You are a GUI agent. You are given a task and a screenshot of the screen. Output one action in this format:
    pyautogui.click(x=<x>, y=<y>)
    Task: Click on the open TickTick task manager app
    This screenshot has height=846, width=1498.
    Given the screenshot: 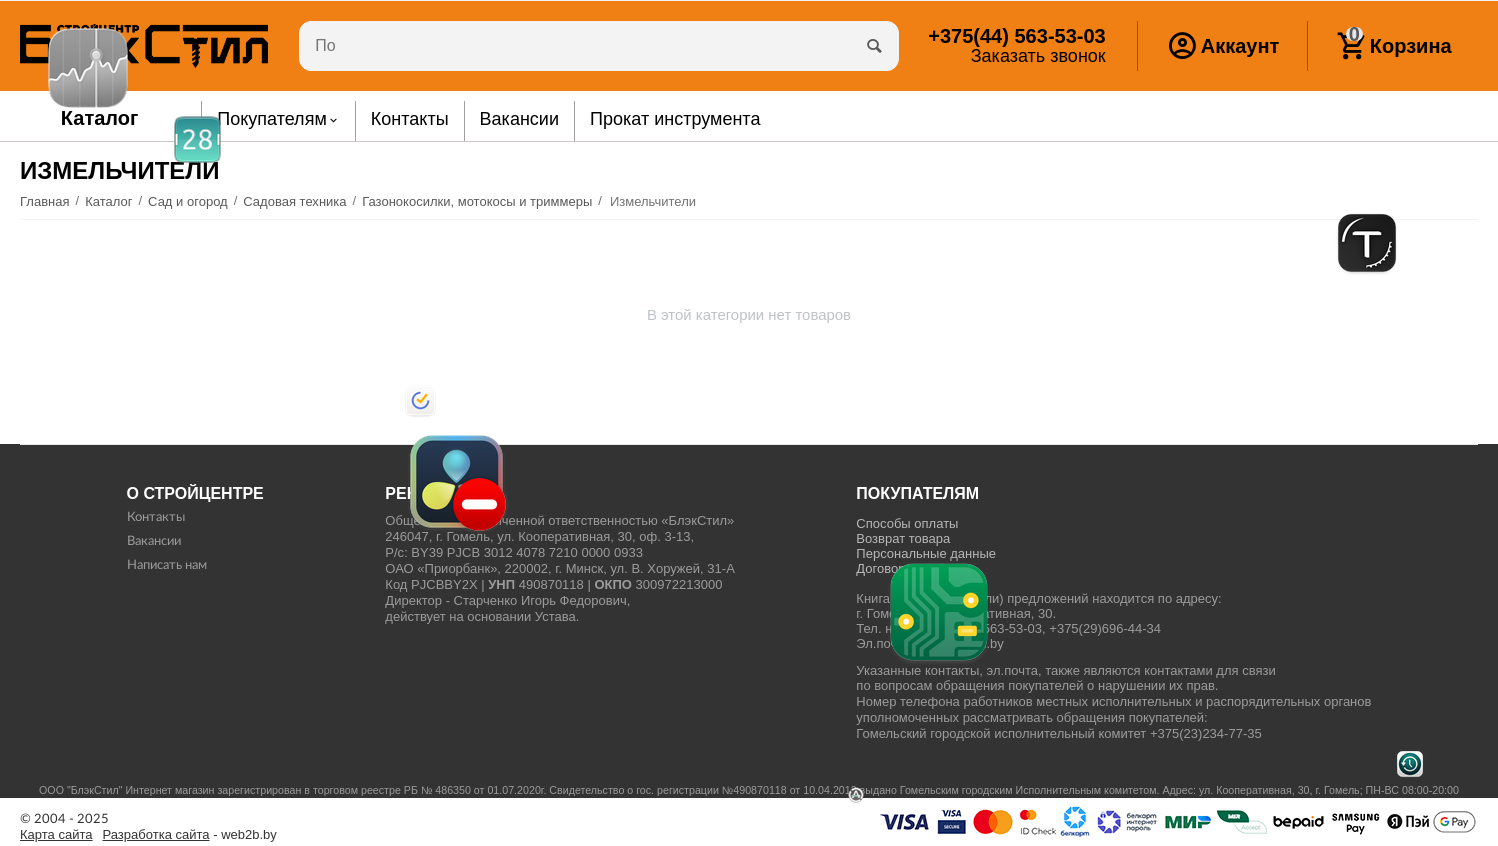 What is the action you would take?
    pyautogui.click(x=420, y=400)
    